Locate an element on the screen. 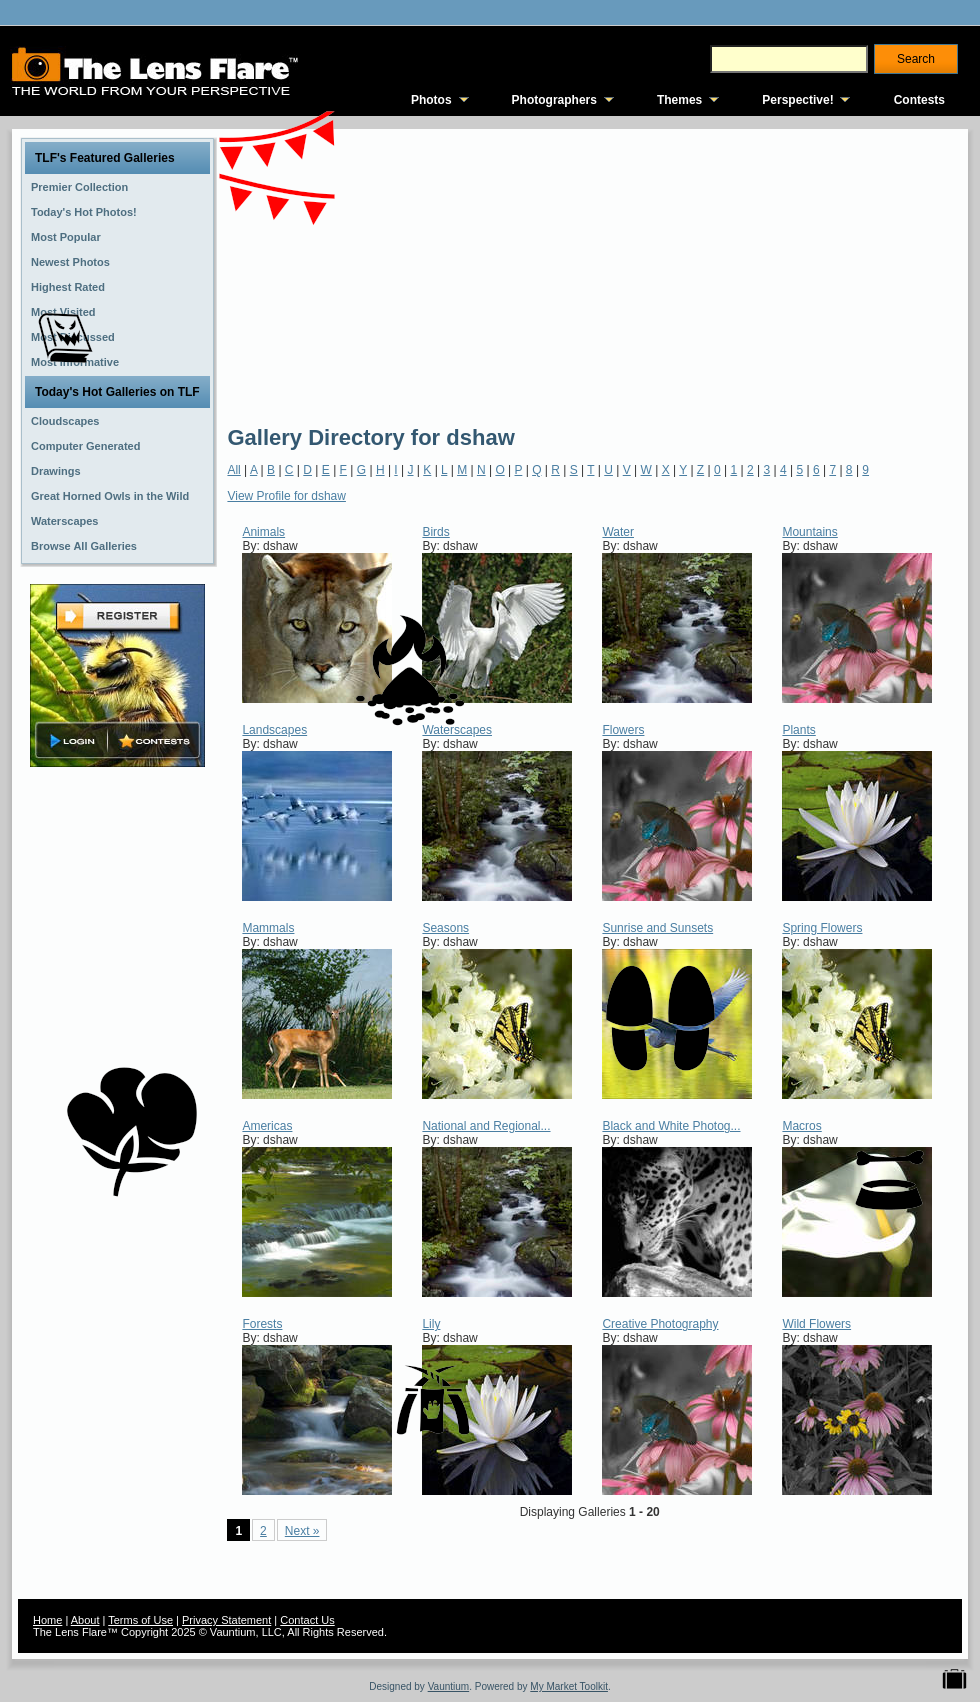 The height and width of the screenshot is (1702, 980). indicates a celebration or event is located at coordinates (277, 168).